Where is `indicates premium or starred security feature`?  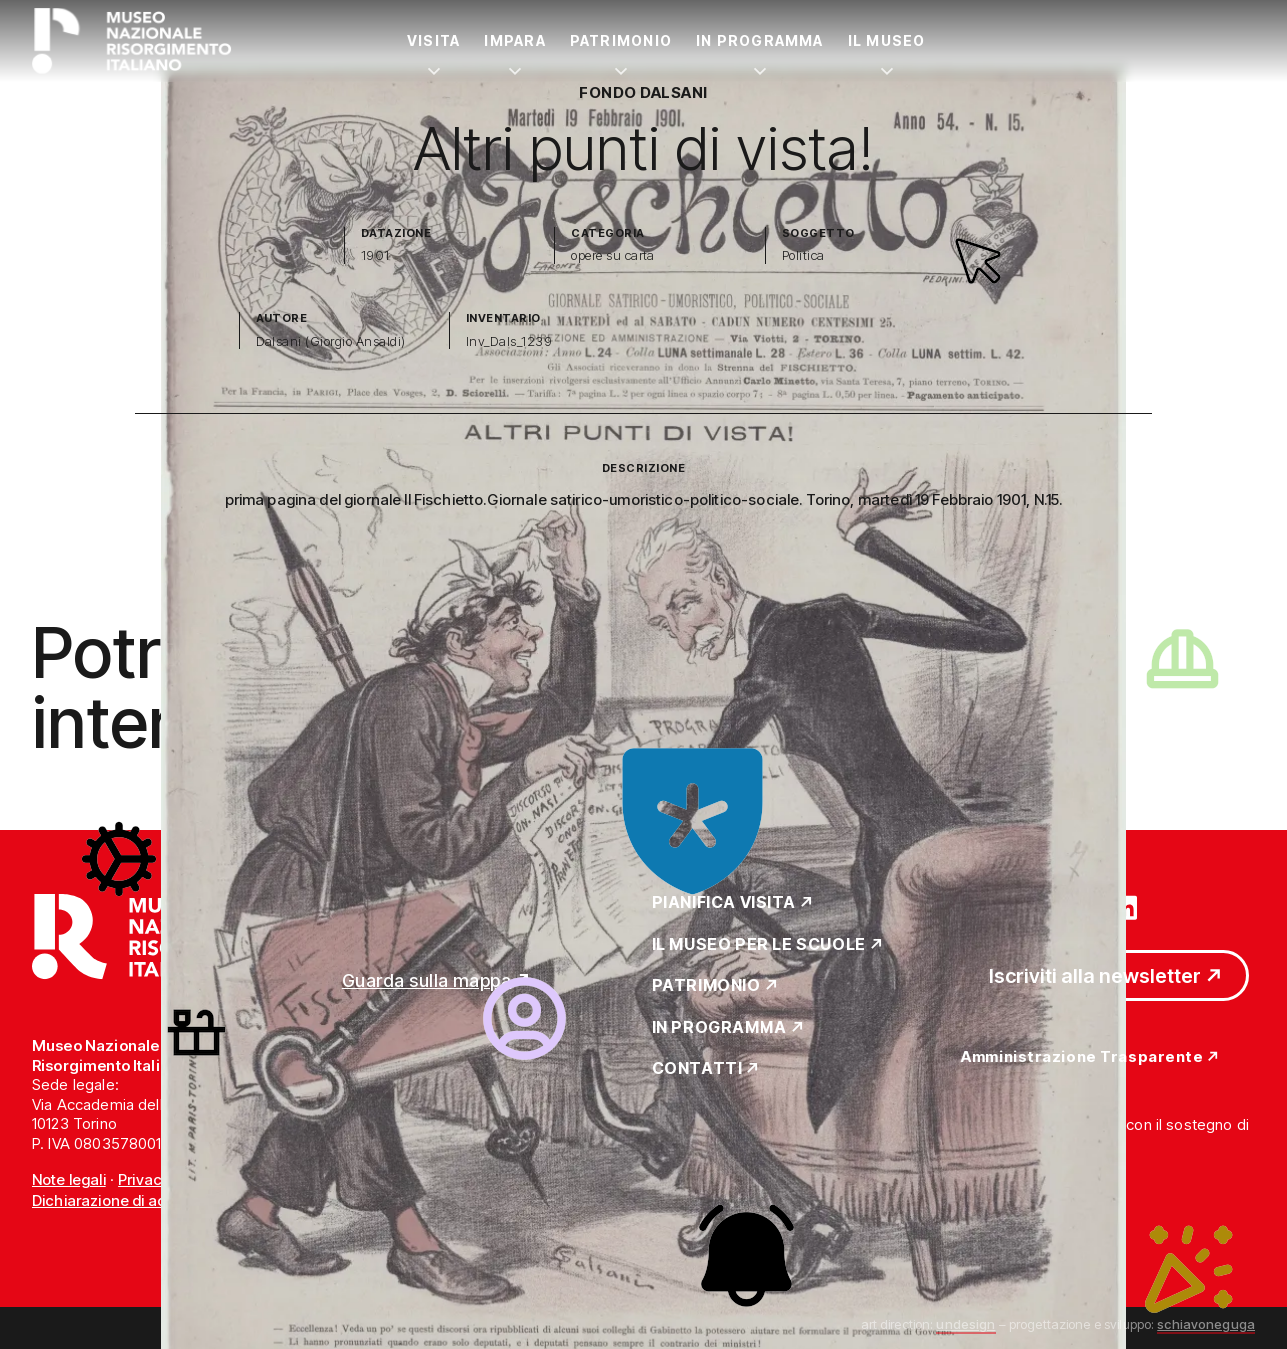
indicates premium or starred security feature is located at coordinates (692, 812).